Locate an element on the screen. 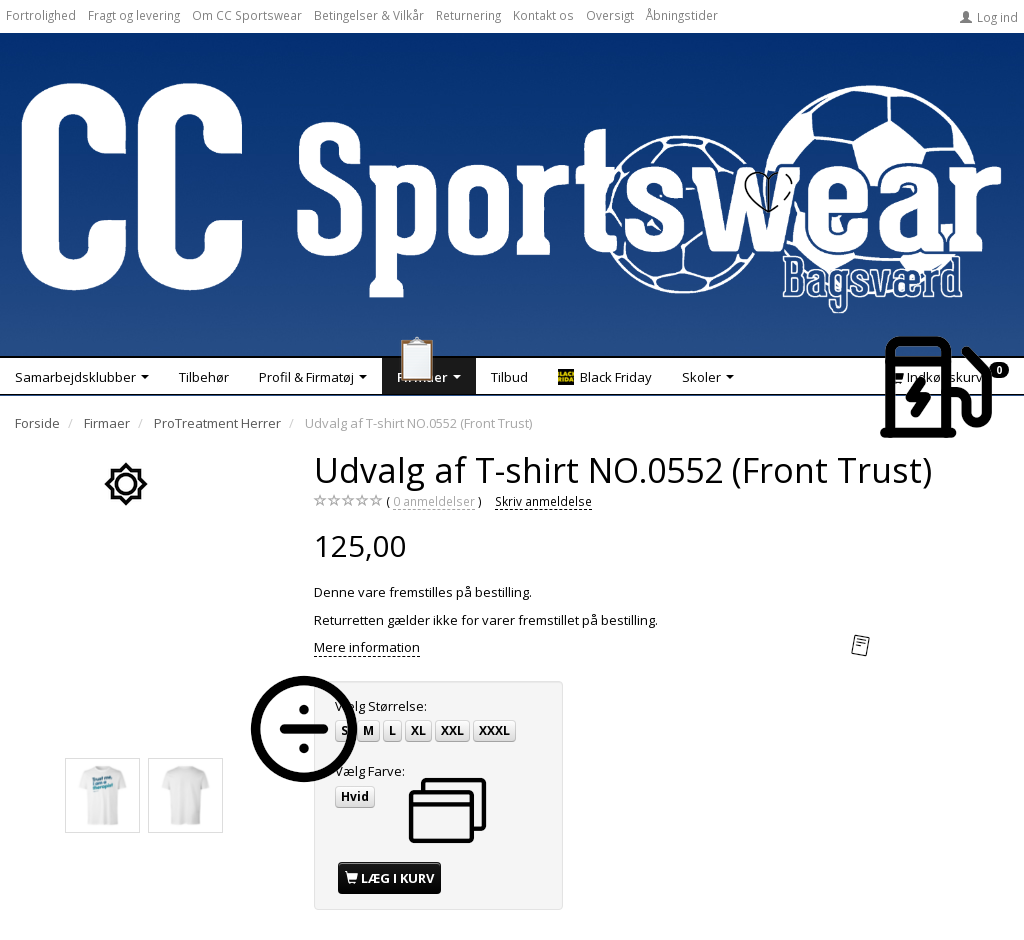 The height and width of the screenshot is (940, 1024). find nearby electric vehicle charging stations is located at coordinates (936, 387).